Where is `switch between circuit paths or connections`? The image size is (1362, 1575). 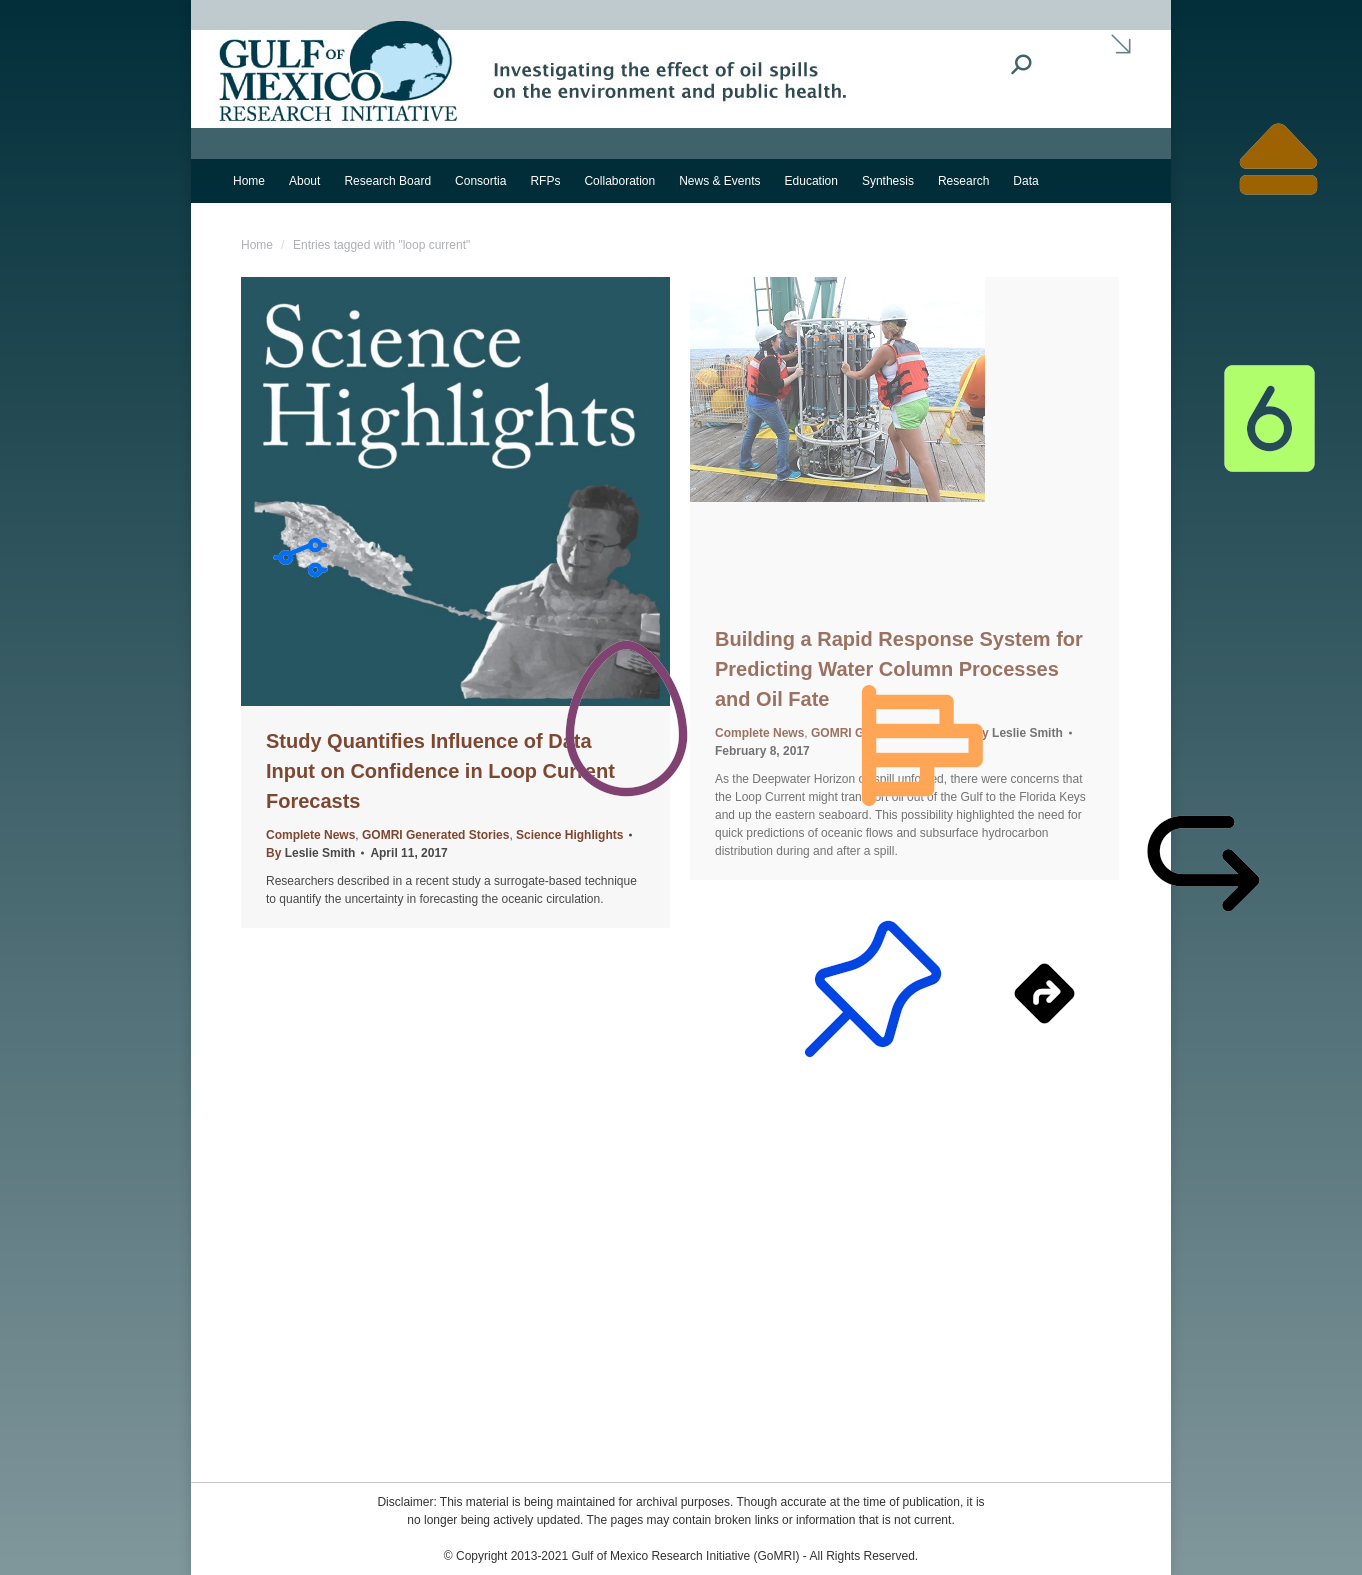 switch between circuit paths or connections is located at coordinates (300, 557).